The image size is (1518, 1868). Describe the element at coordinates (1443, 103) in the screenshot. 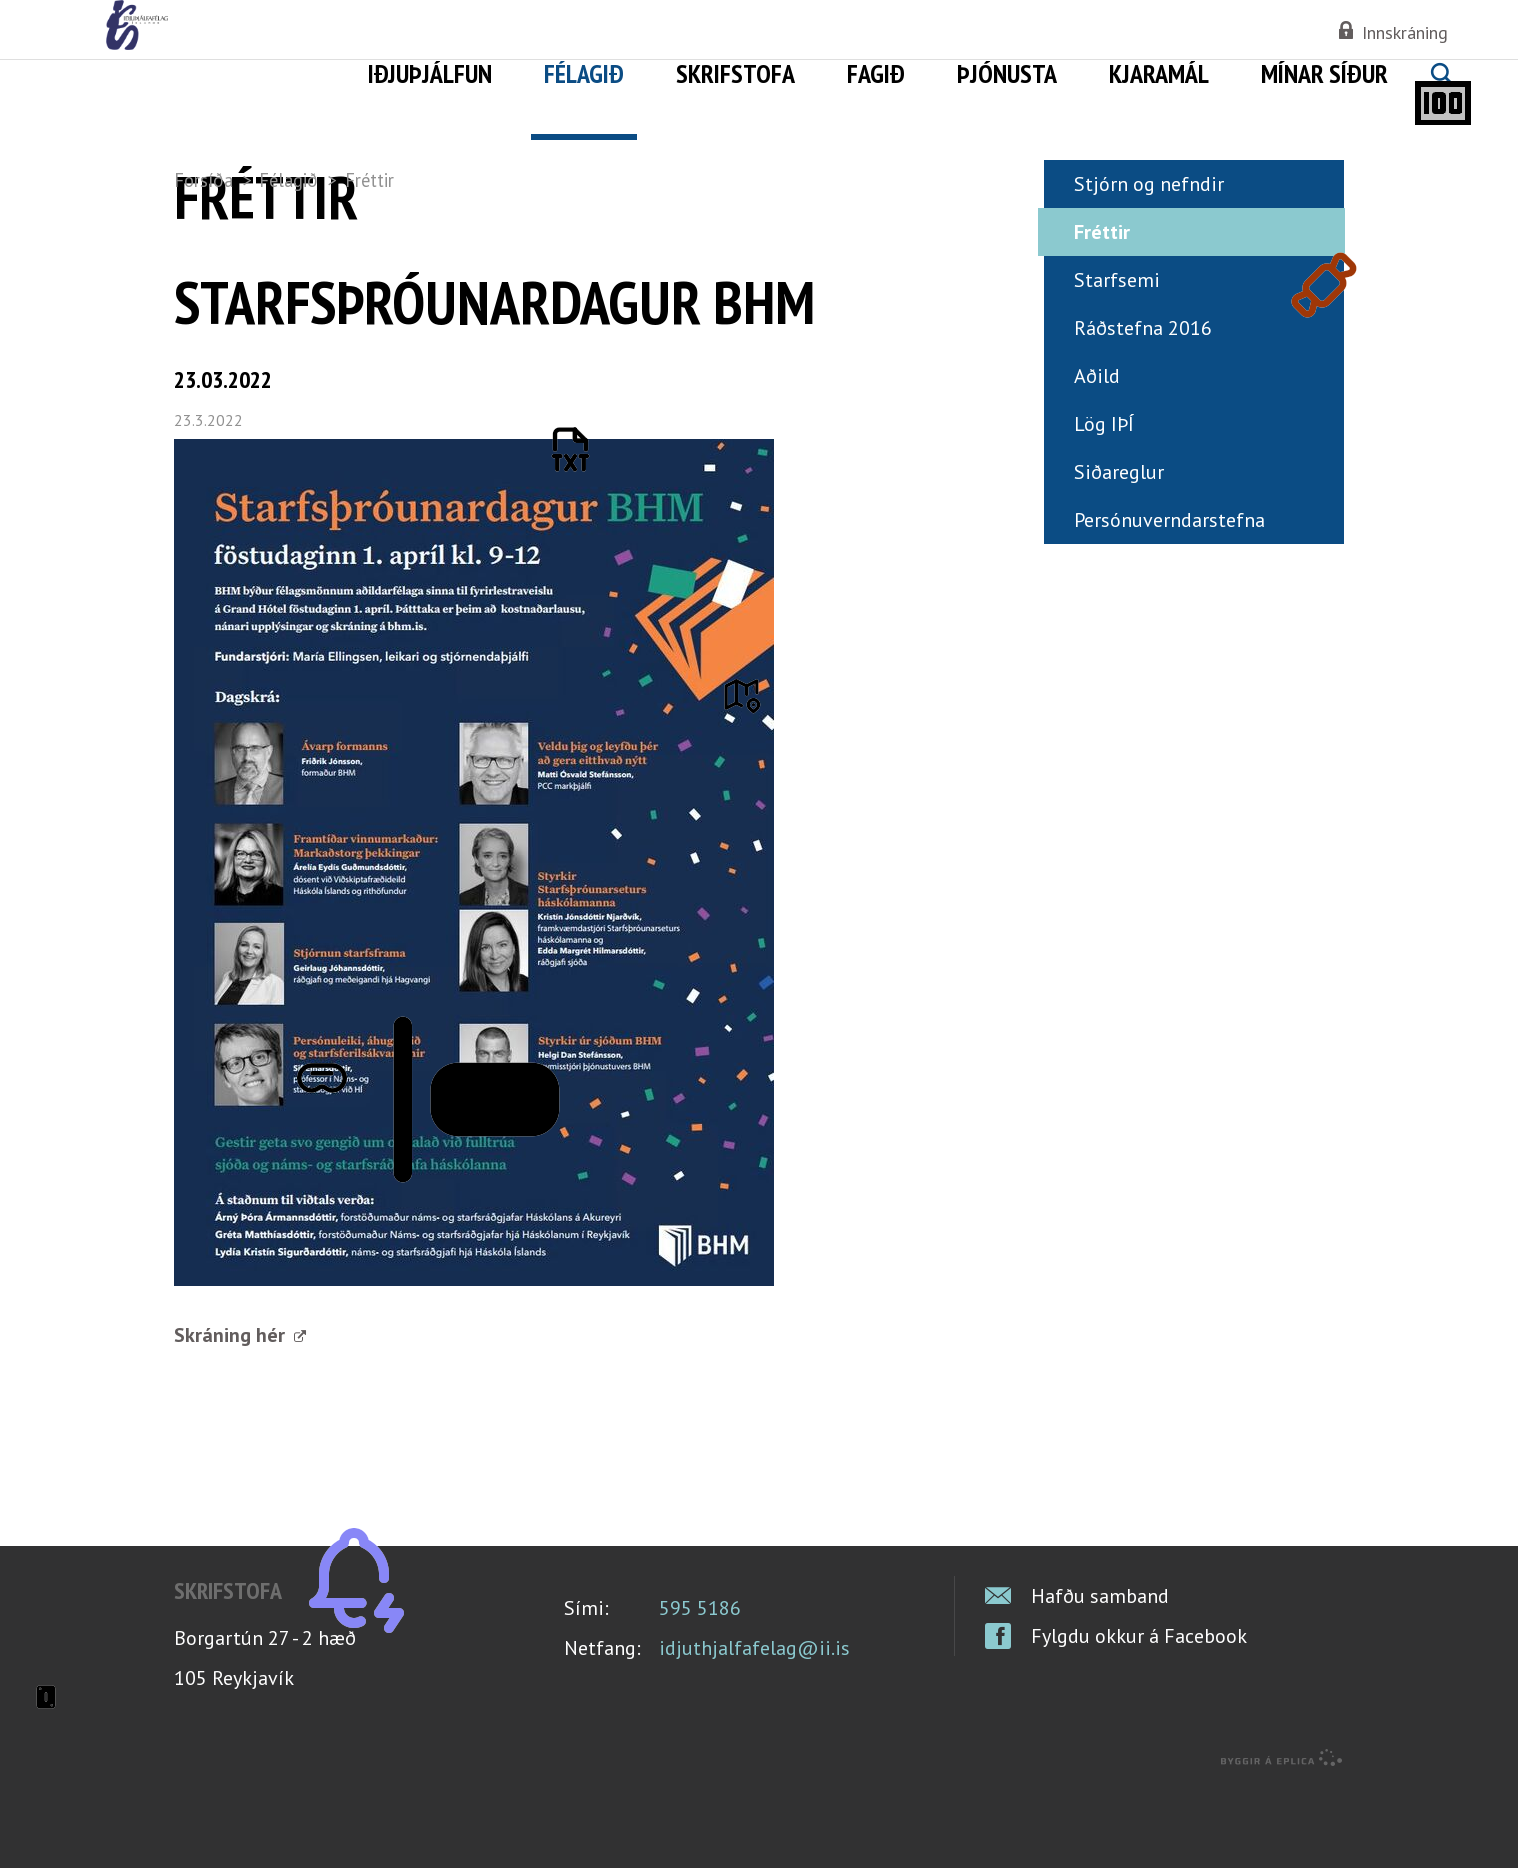

I see `view currency or money-related features` at that location.